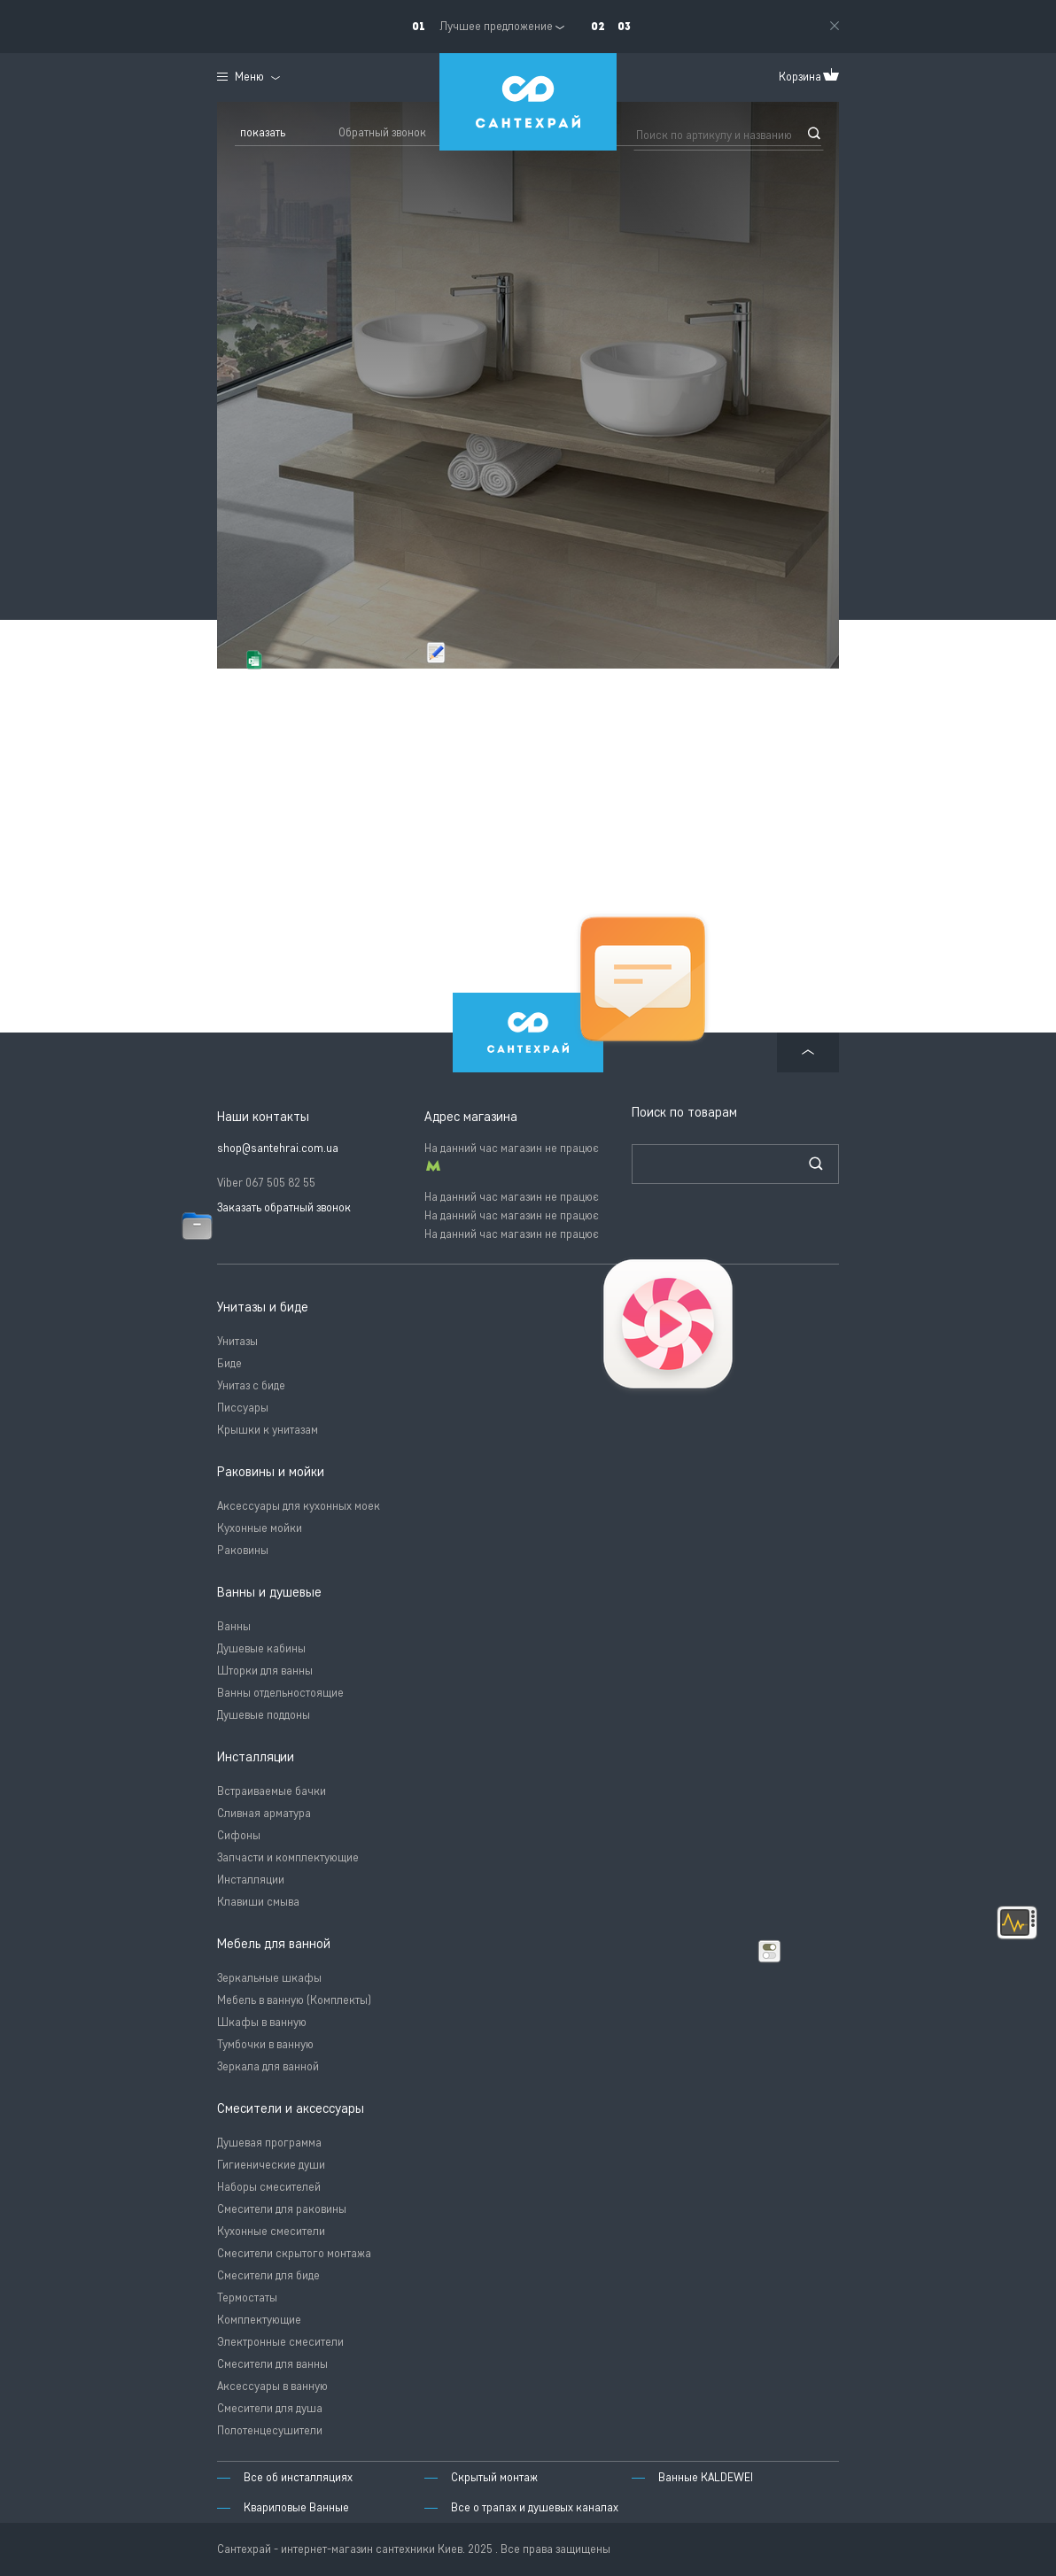 This screenshot has width=1056, height=2576. I want to click on open the files application, so click(197, 1226).